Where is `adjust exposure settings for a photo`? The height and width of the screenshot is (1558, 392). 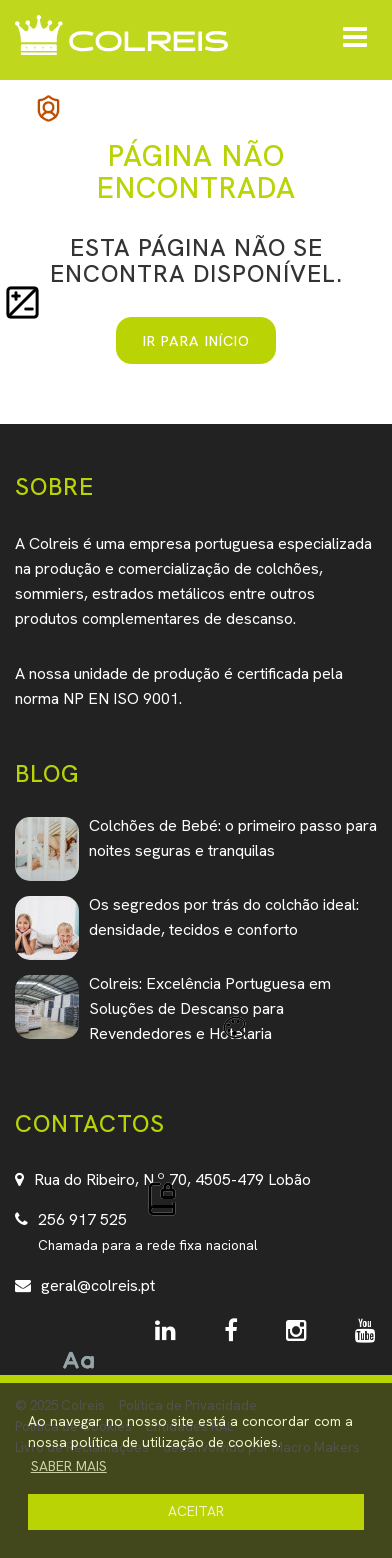 adjust exposure settings for a photo is located at coordinates (22, 302).